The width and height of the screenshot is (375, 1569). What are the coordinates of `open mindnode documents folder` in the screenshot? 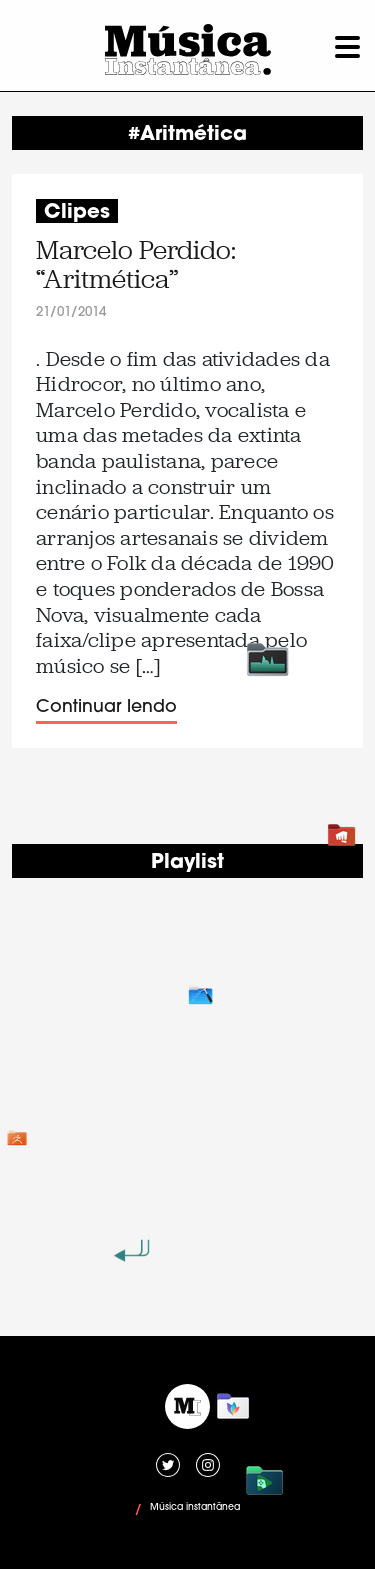 It's located at (233, 1407).